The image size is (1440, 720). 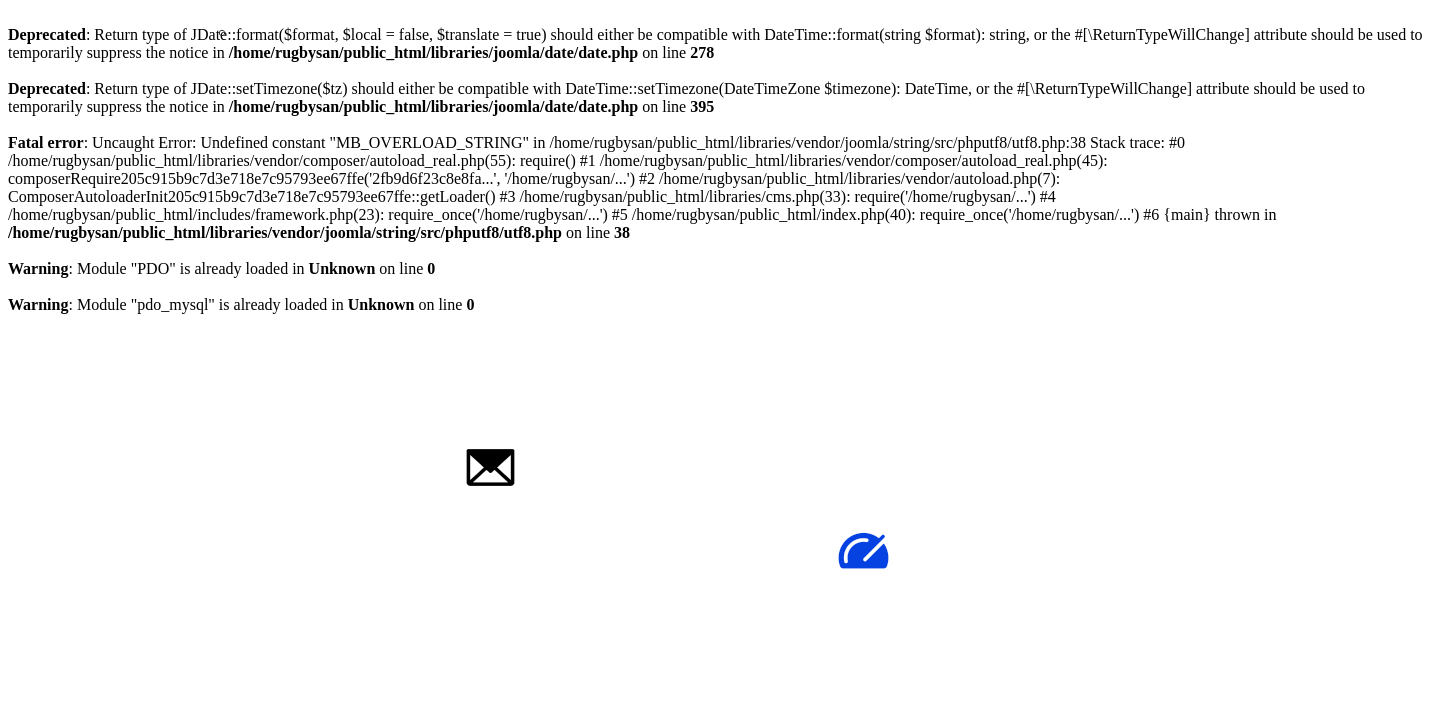 What do you see at coordinates (863, 552) in the screenshot?
I see `view speed or performance metrics` at bounding box center [863, 552].